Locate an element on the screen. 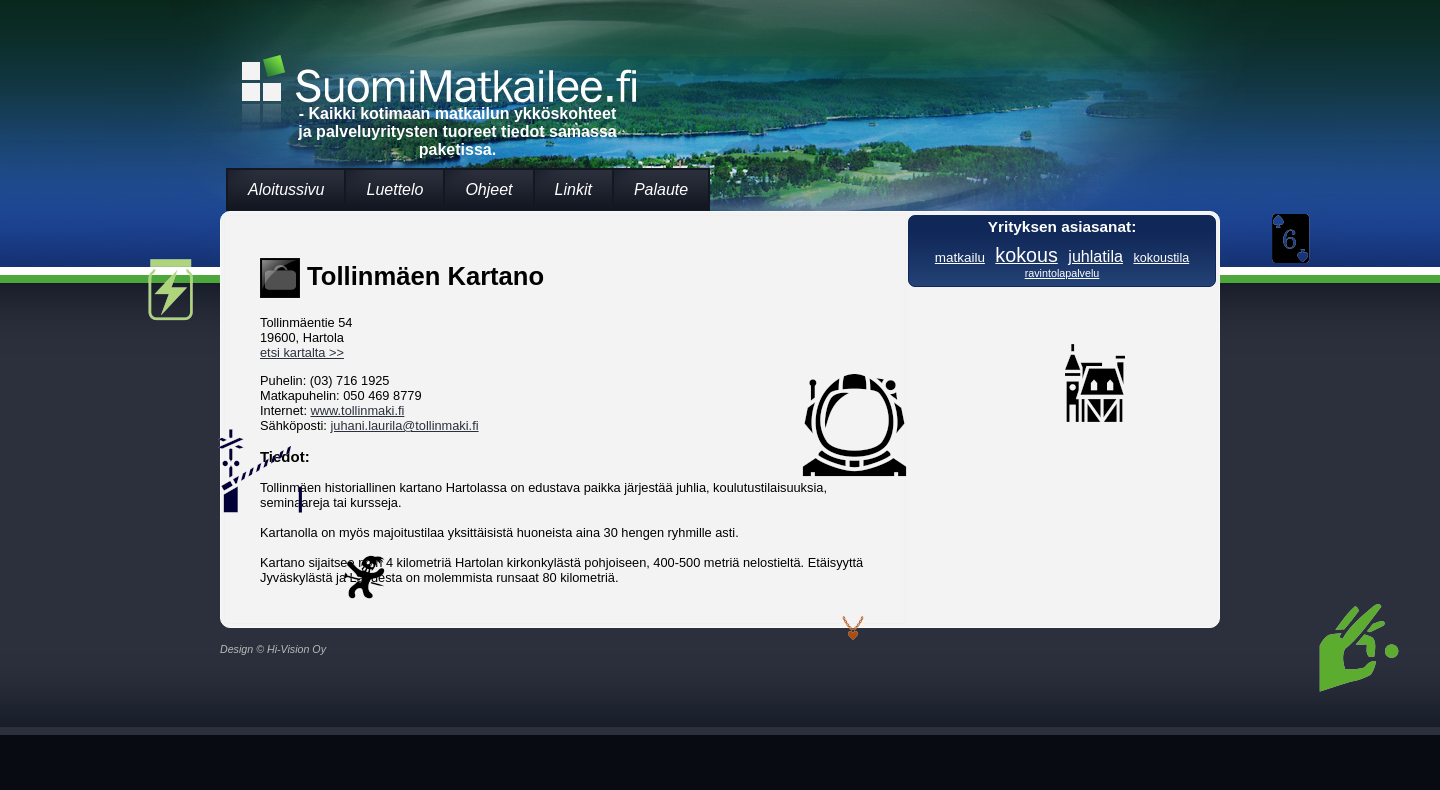 This screenshot has height=790, width=1440. tap to flick or shoot a marble is located at coordinates (1371, 646).